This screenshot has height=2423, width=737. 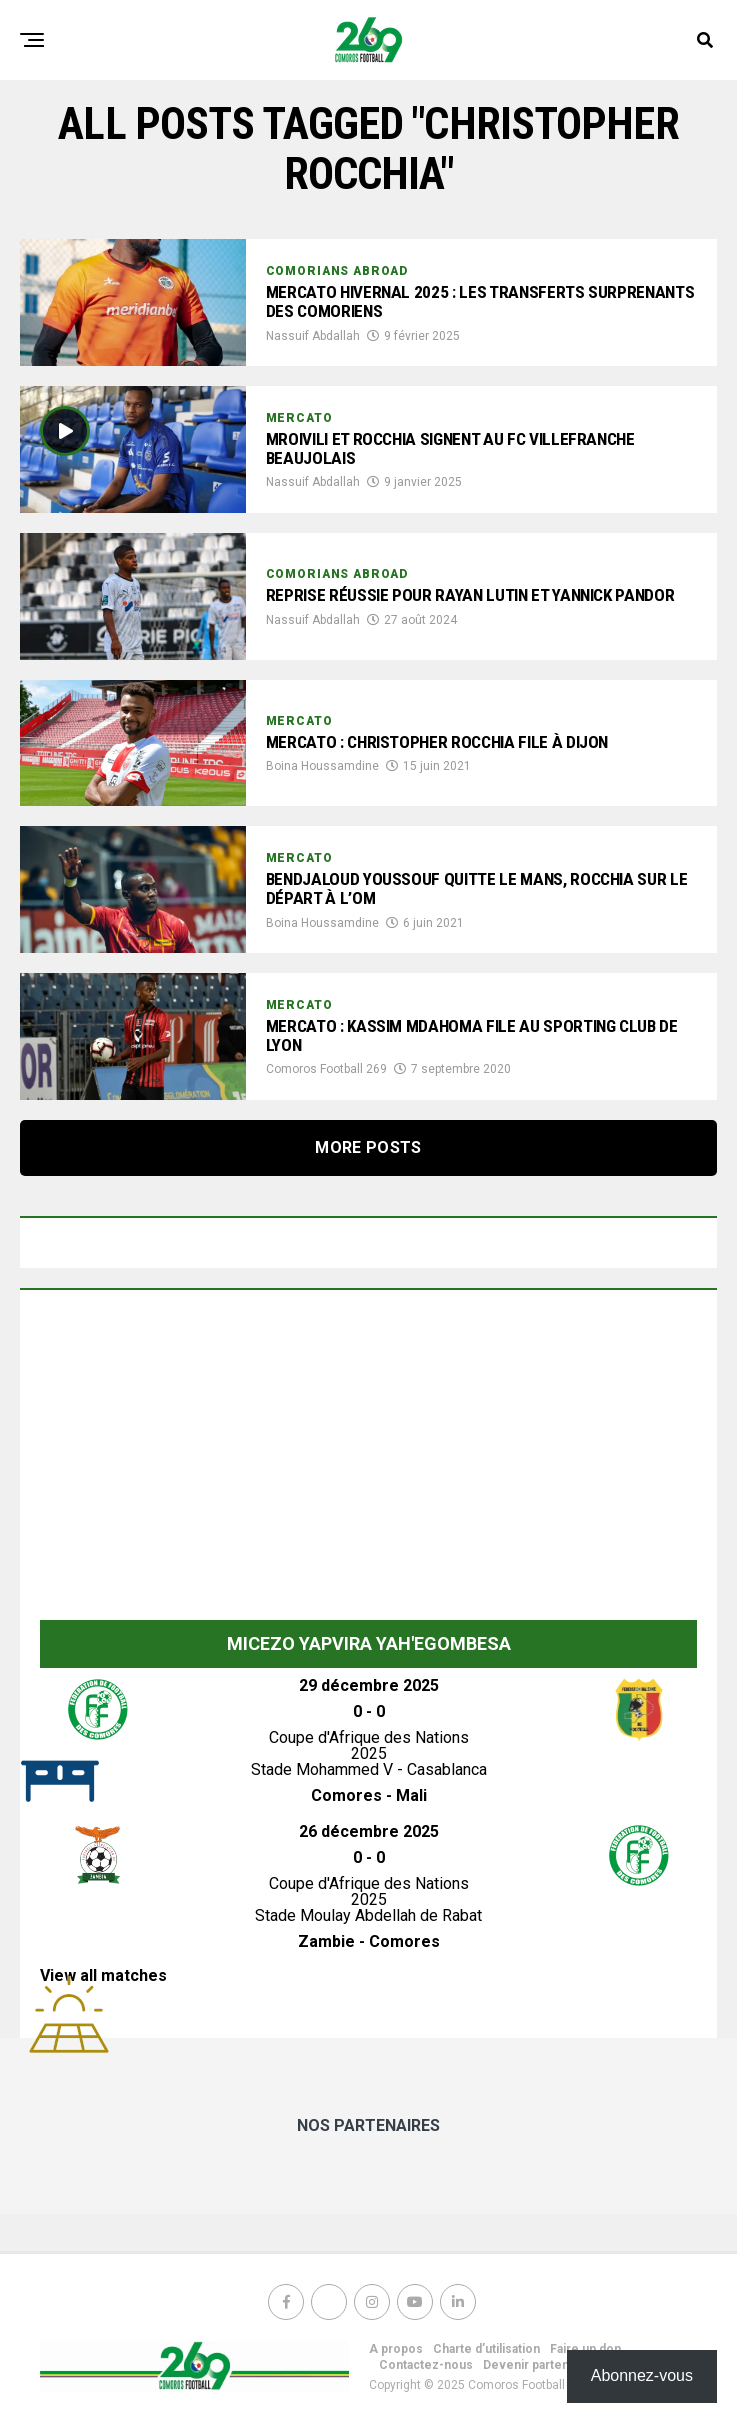 I want to click on access workspace or desk settings, so click(x=60, y=1780).